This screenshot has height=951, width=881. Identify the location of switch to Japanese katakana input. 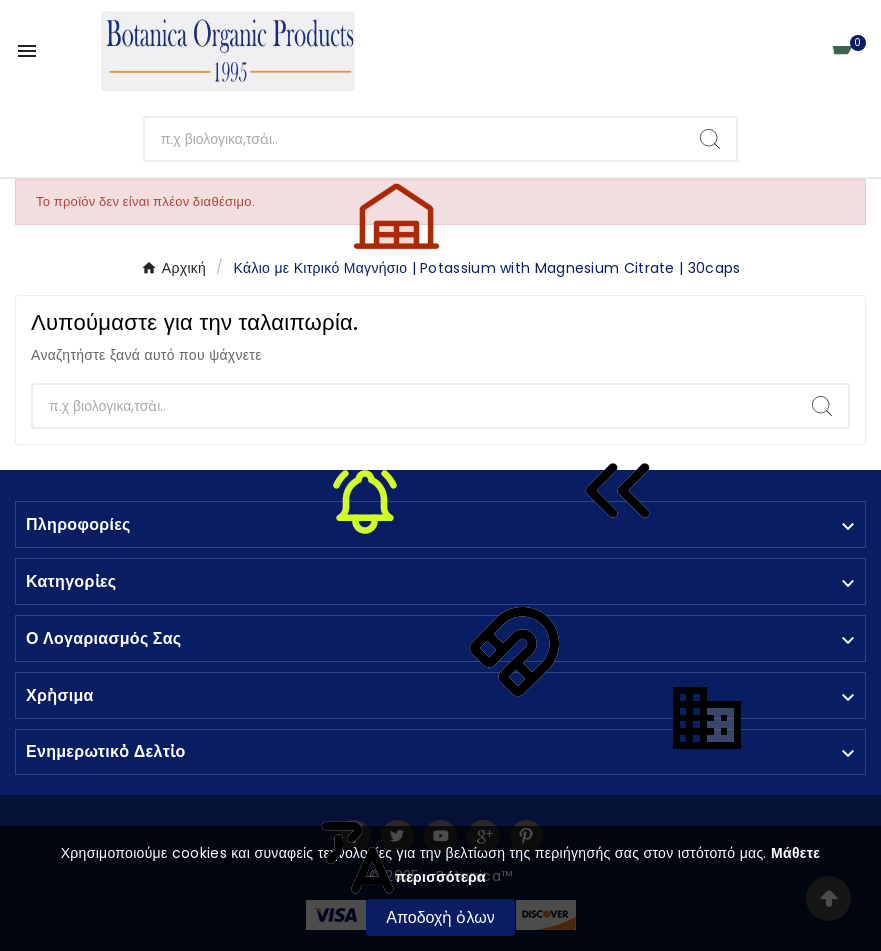
(355, 855).